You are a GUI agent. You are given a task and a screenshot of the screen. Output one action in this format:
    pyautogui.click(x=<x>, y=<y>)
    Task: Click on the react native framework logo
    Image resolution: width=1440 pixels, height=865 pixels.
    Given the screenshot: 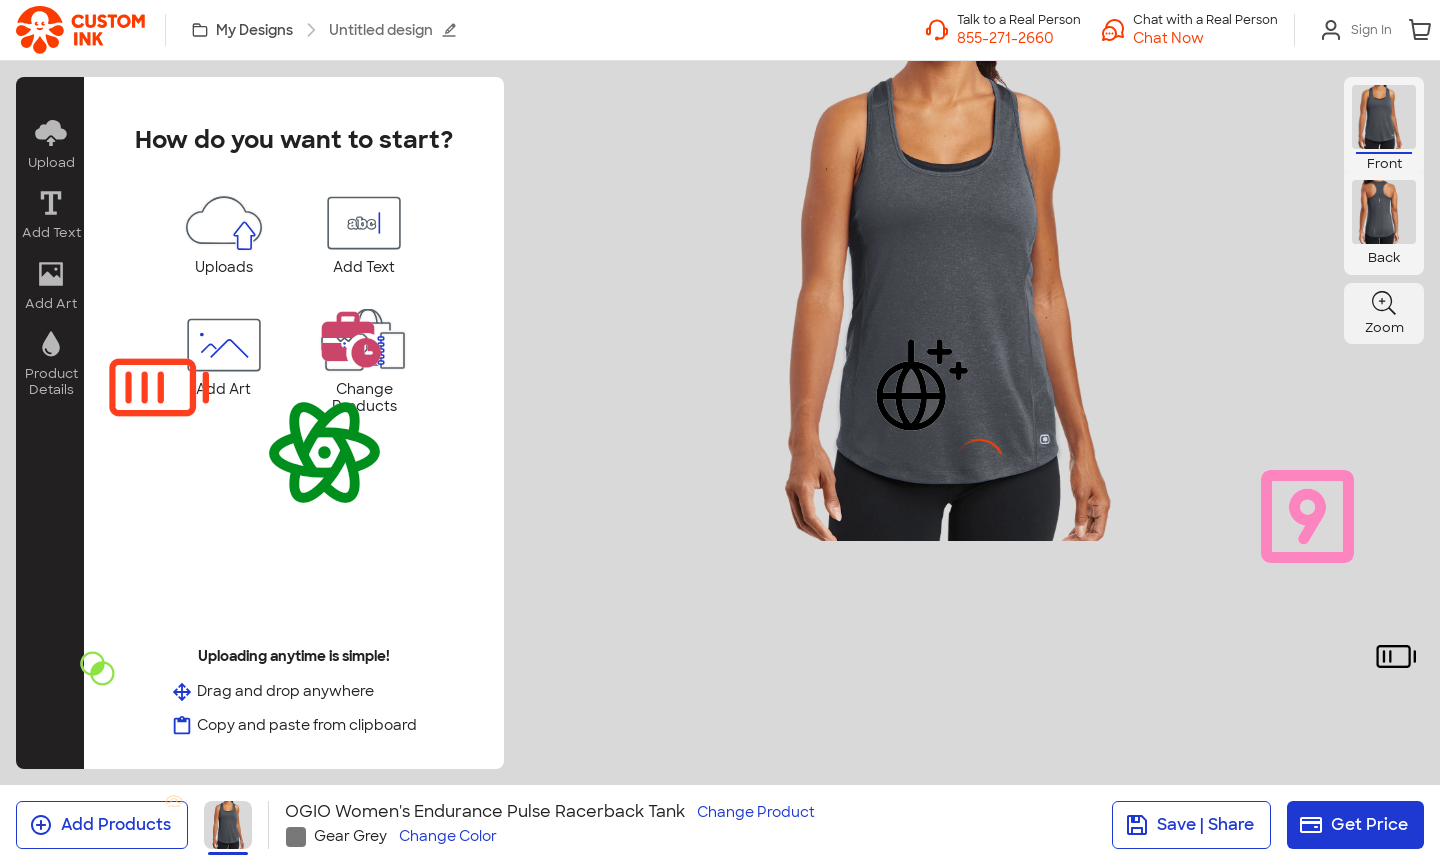 What is the action you would take?
    pyautogui.click(x=324, y=452)
    